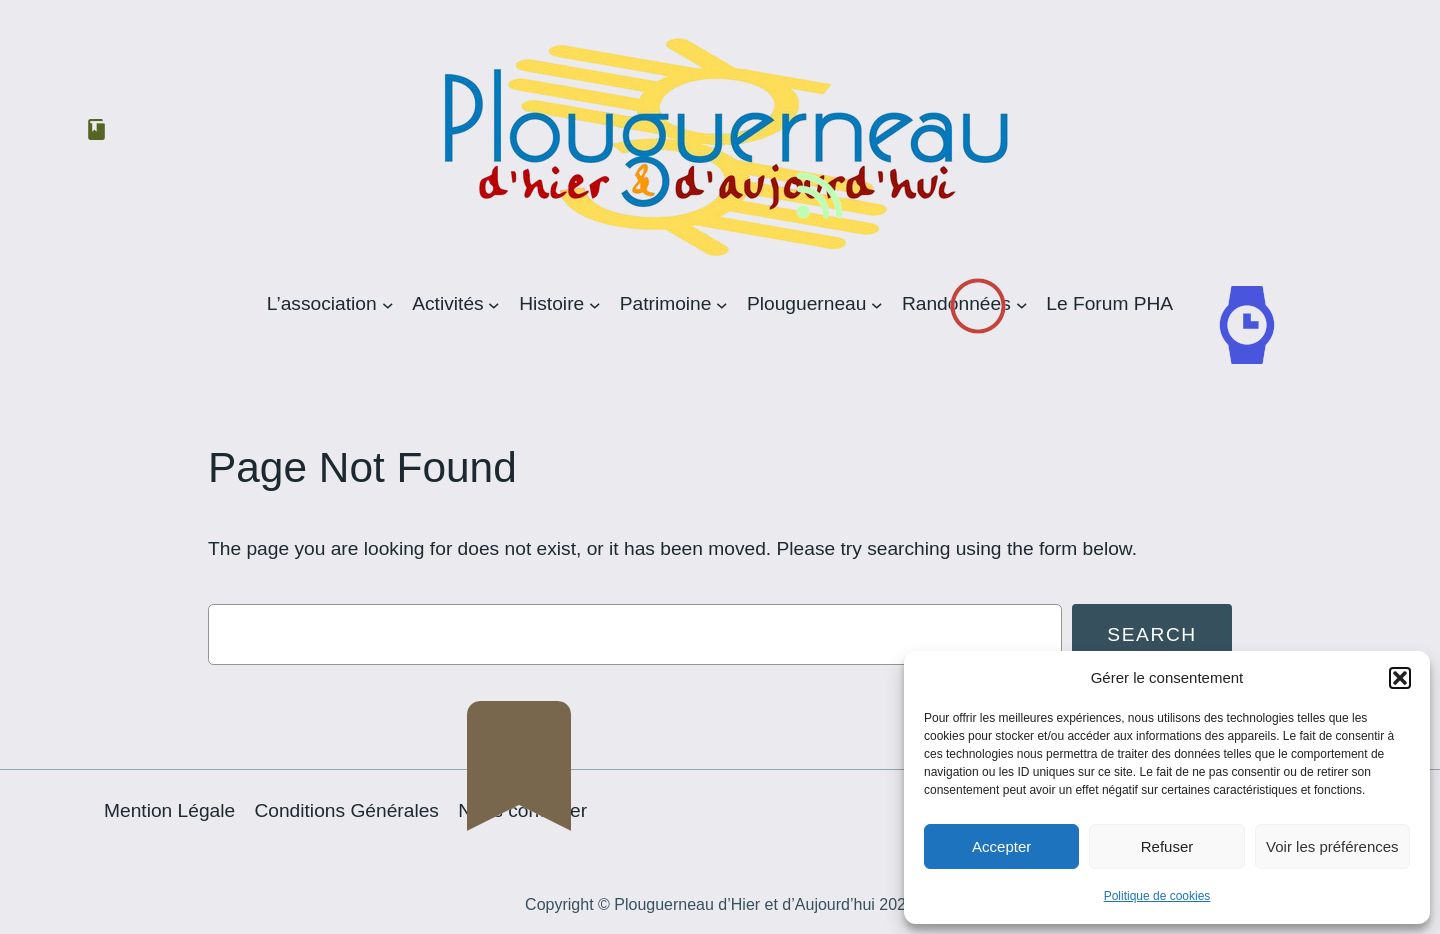 This screenshot has height=934, width=1440. Describe the element at coordinates (1247, 325) in the screenshot. I see `view time or clock settings` at that location.